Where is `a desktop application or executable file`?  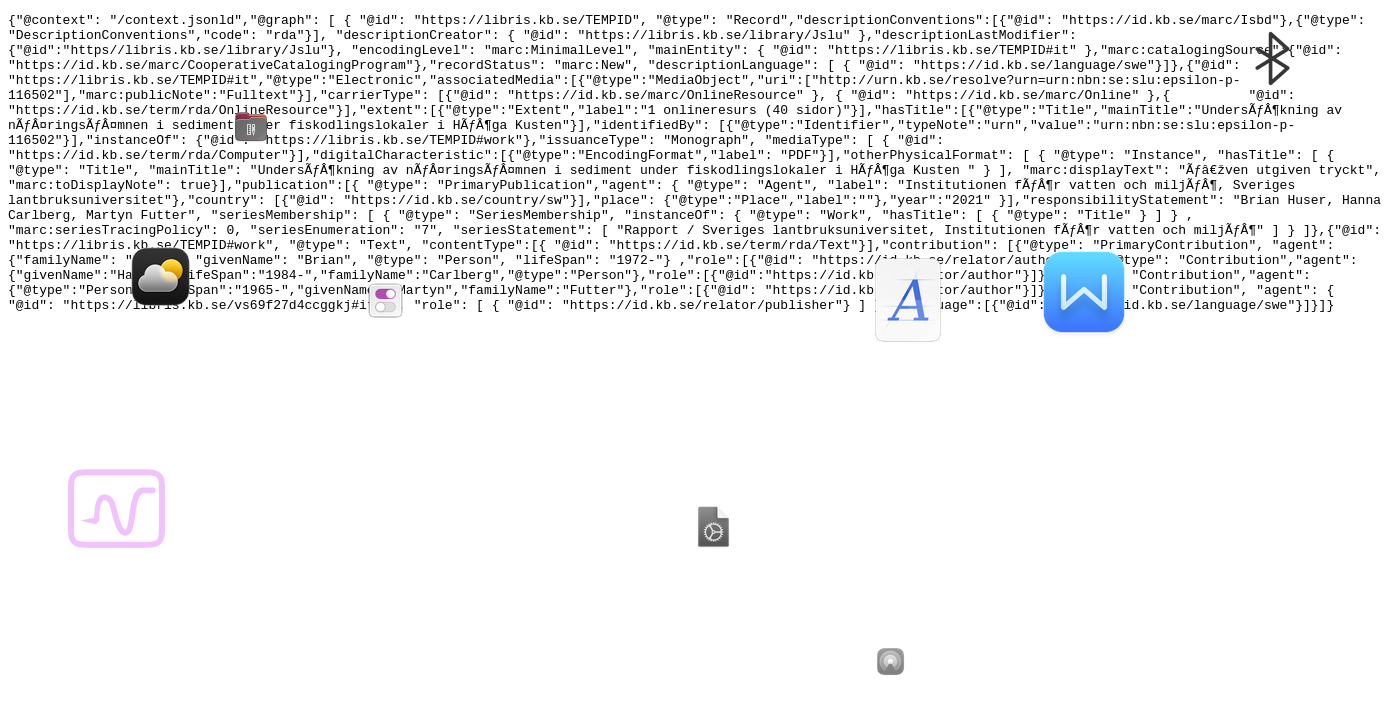 a desktop application or executable file is located at coordinates (713, 527).